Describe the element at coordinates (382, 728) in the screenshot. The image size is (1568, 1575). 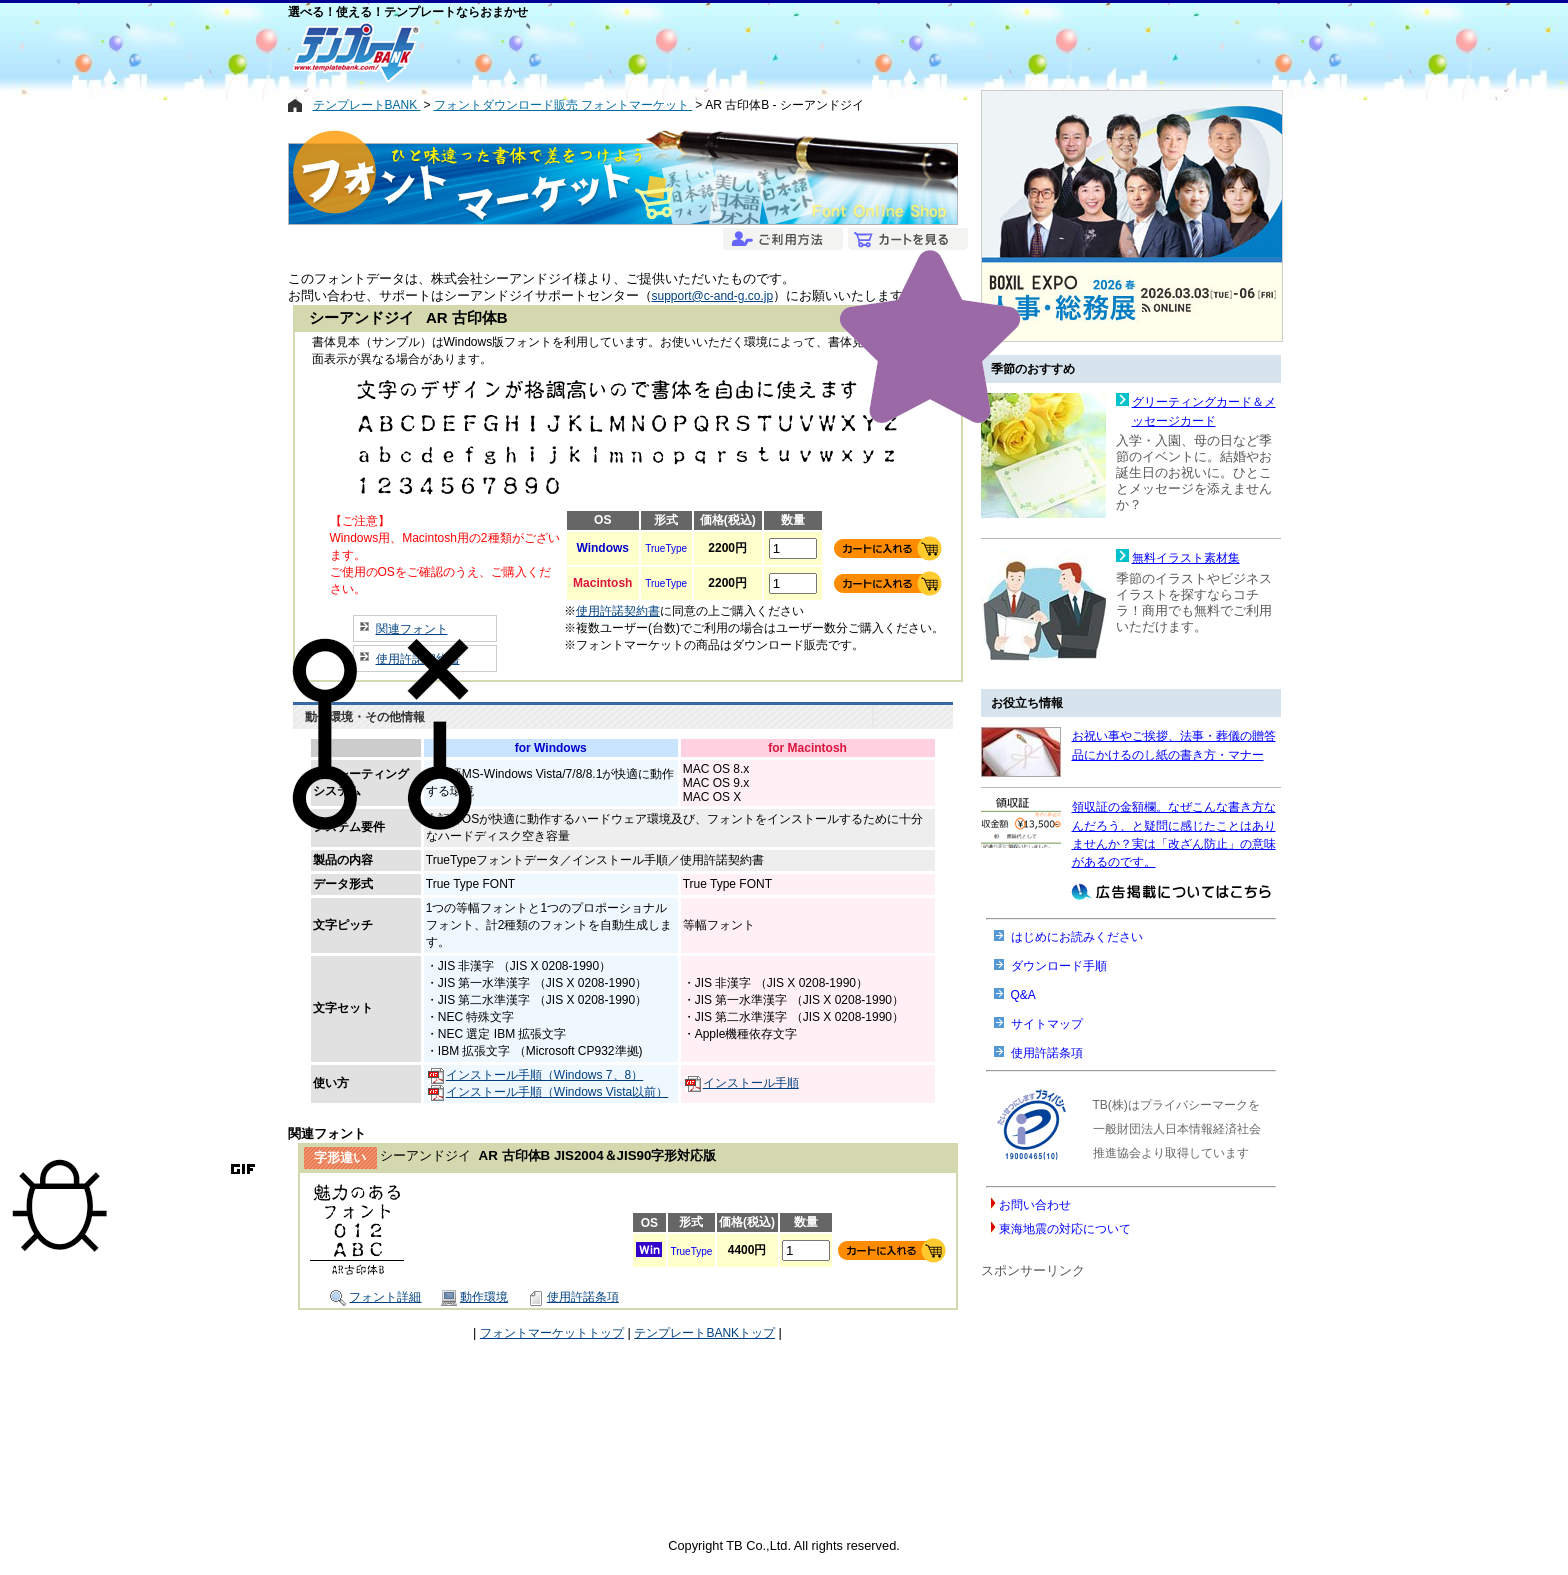
I see `indicates a closed or rejected pull request` at that location.